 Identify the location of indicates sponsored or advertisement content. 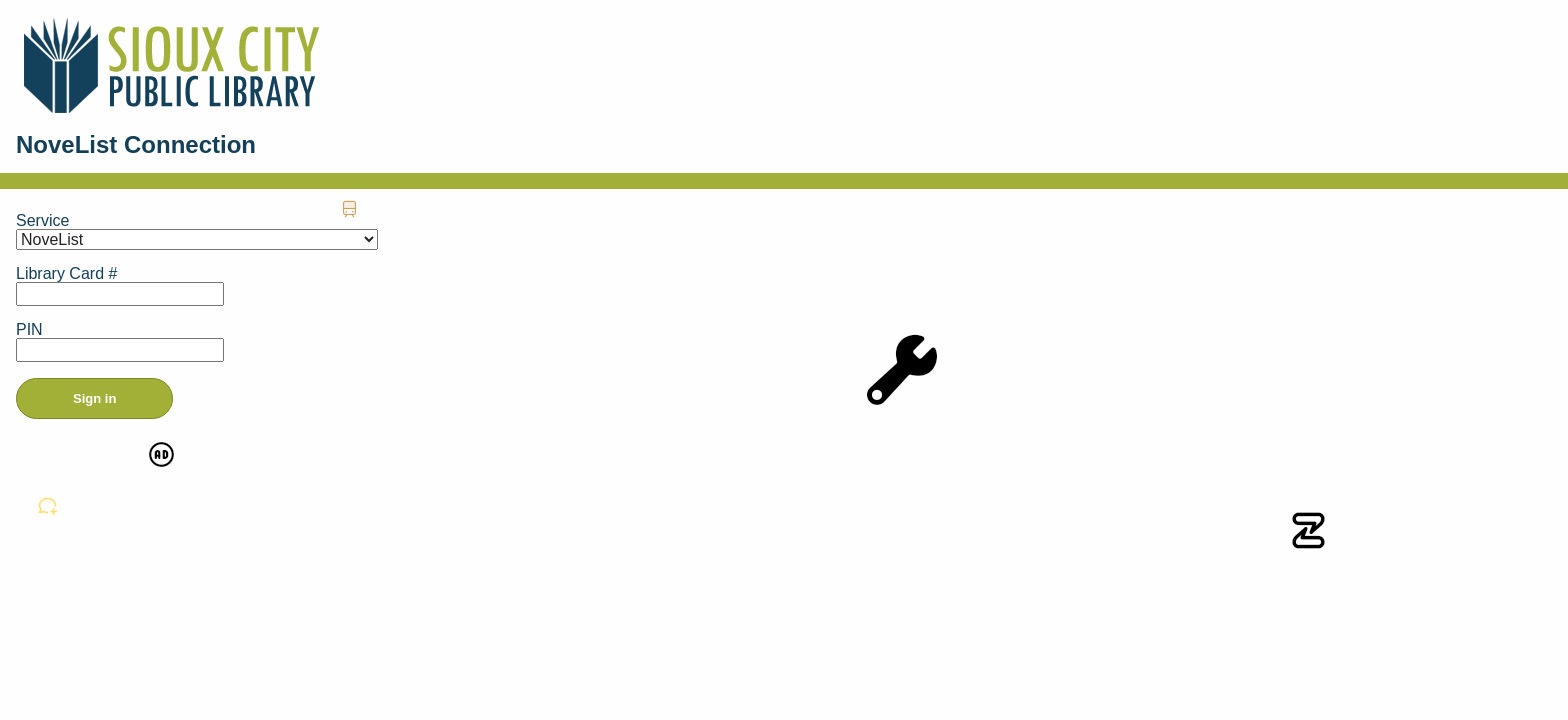
(161, 454).